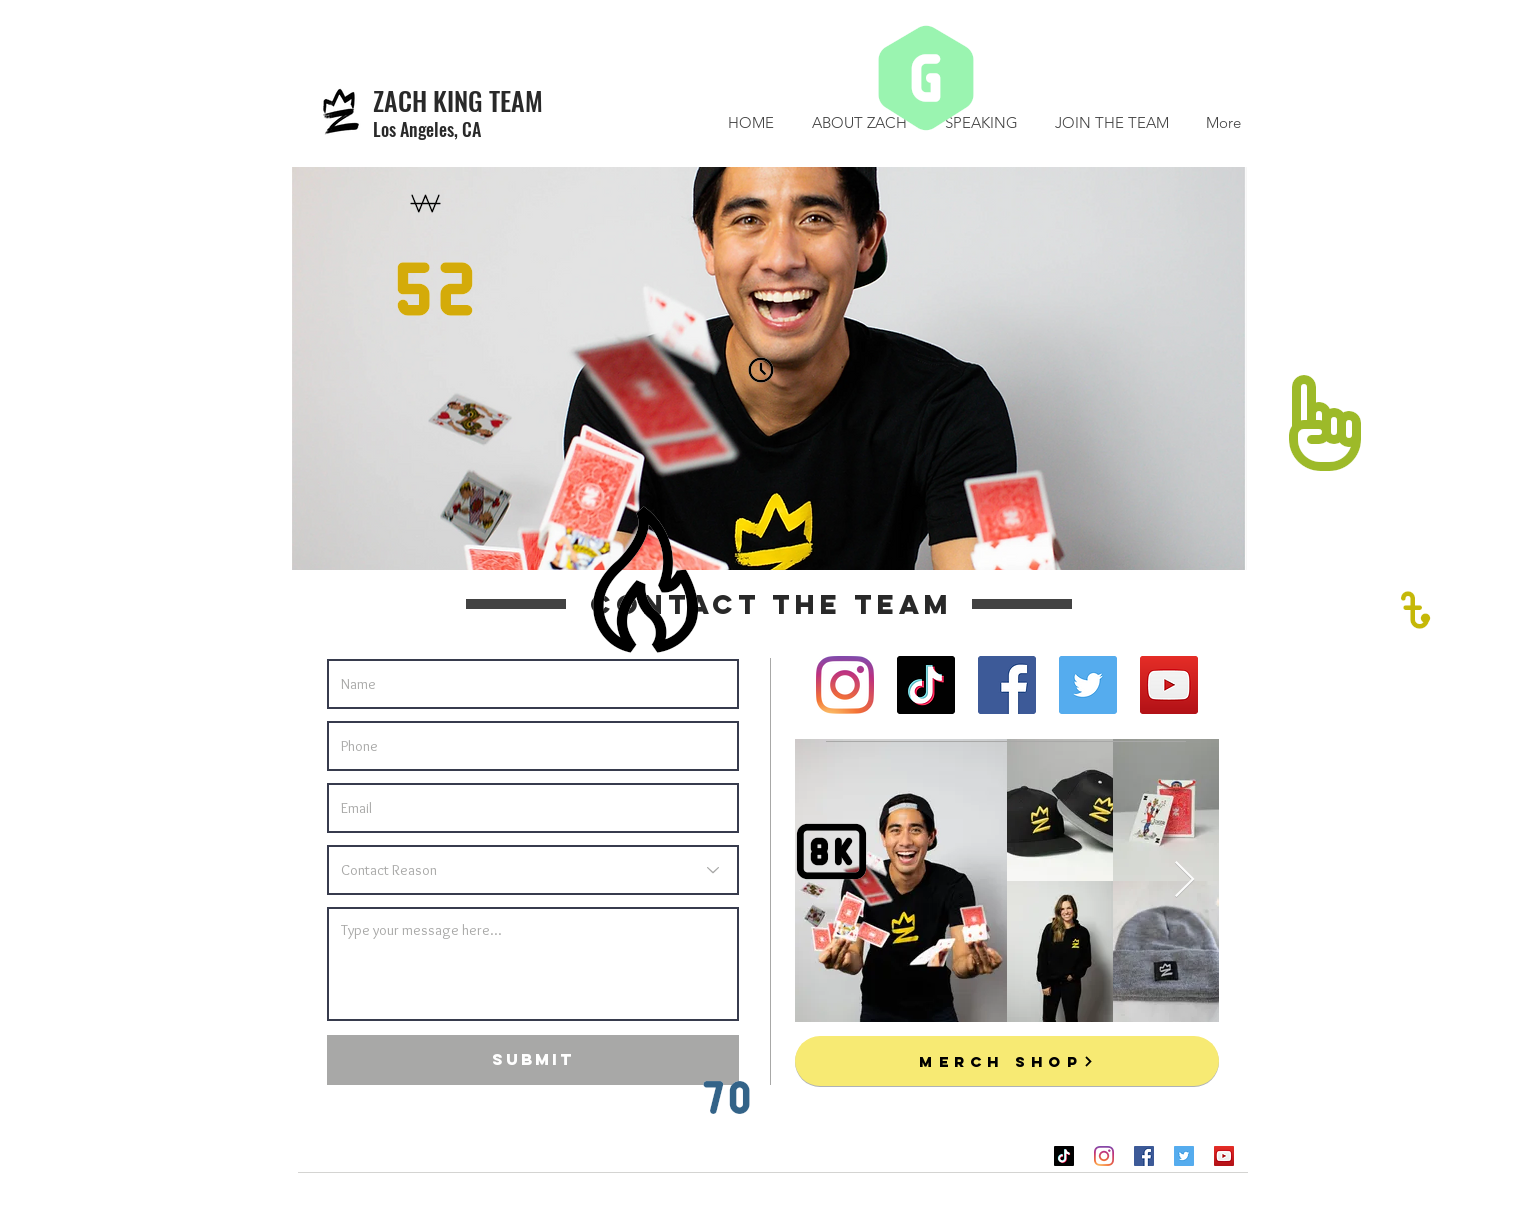 The image size is (1539, 1222). I want to click on indicates 8K video resolution quality, so click(831, 851).